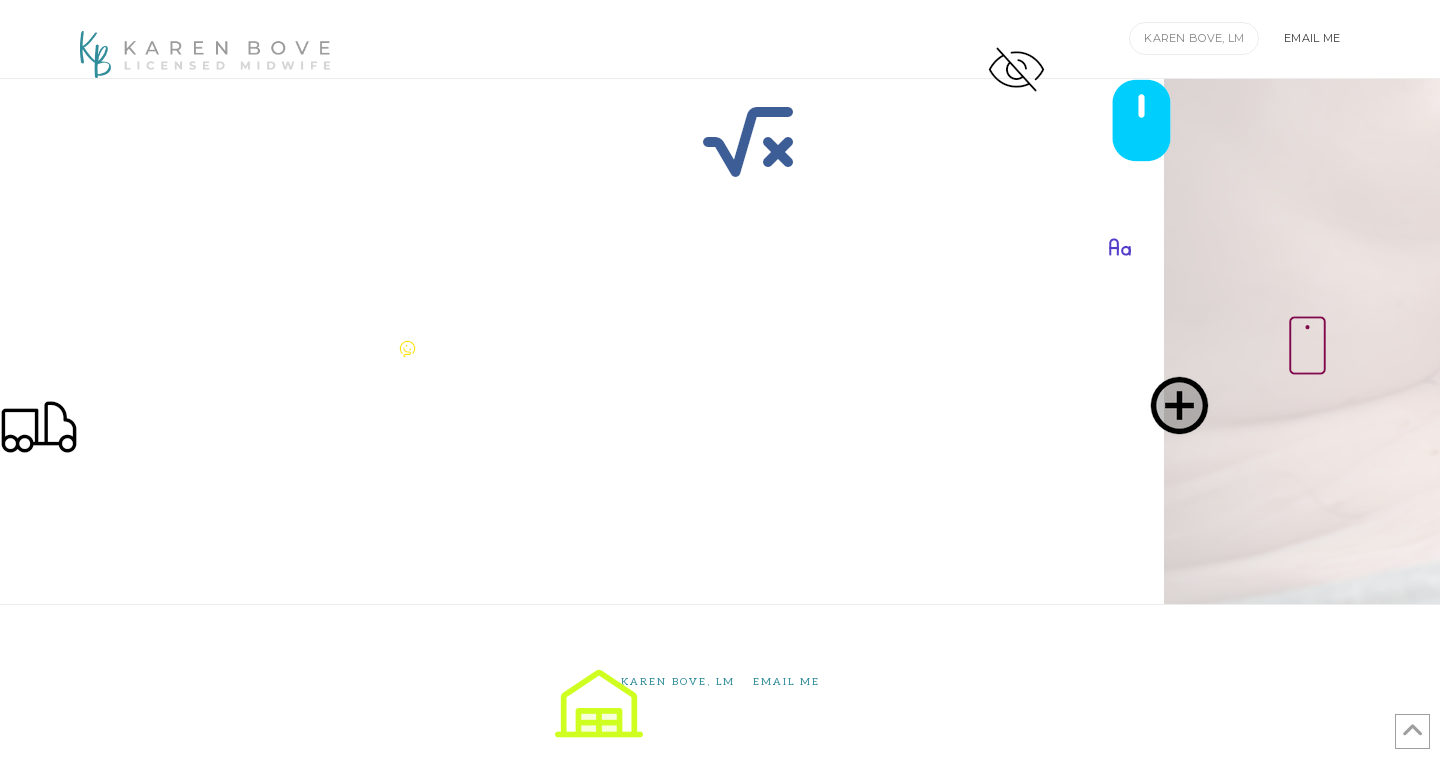 The height and width of the screenshot is (758, 1440). What do you see at coordinates (599, 708) in the screenshot?
I see `access garage or parking settings` at bounding box center [599, 708].